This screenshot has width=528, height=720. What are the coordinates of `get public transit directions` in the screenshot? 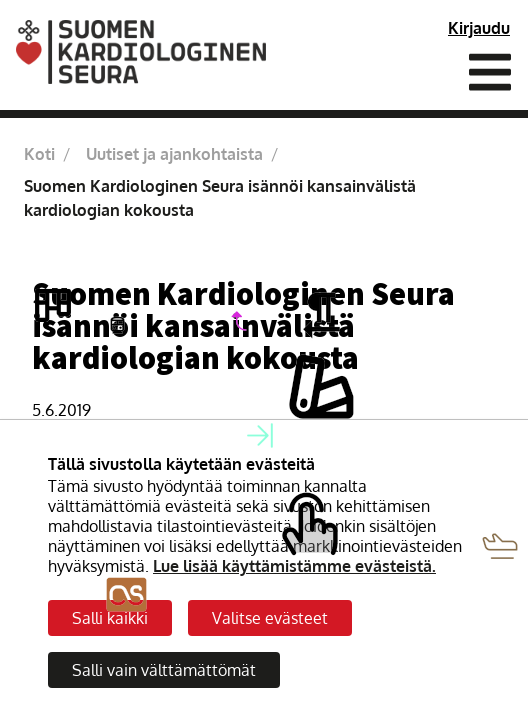 It's located at (117, 325).